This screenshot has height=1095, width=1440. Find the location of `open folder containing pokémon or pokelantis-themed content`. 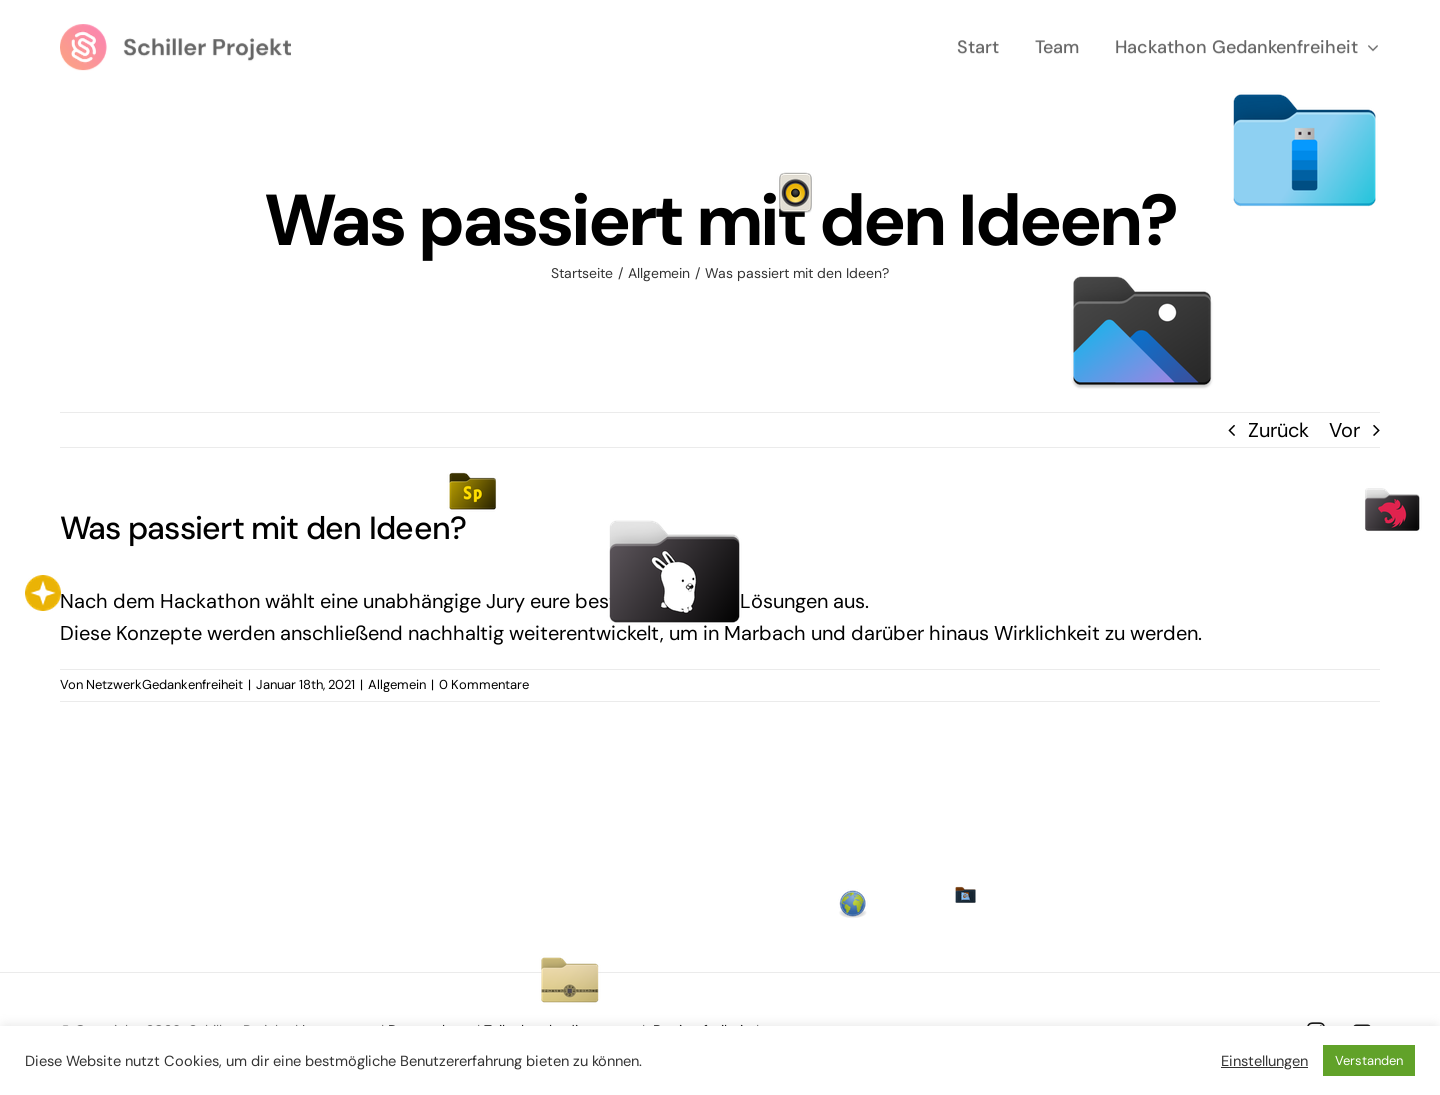

open folder containing pokémon or pokelantis-themed content is located at coordinates (569, 981).